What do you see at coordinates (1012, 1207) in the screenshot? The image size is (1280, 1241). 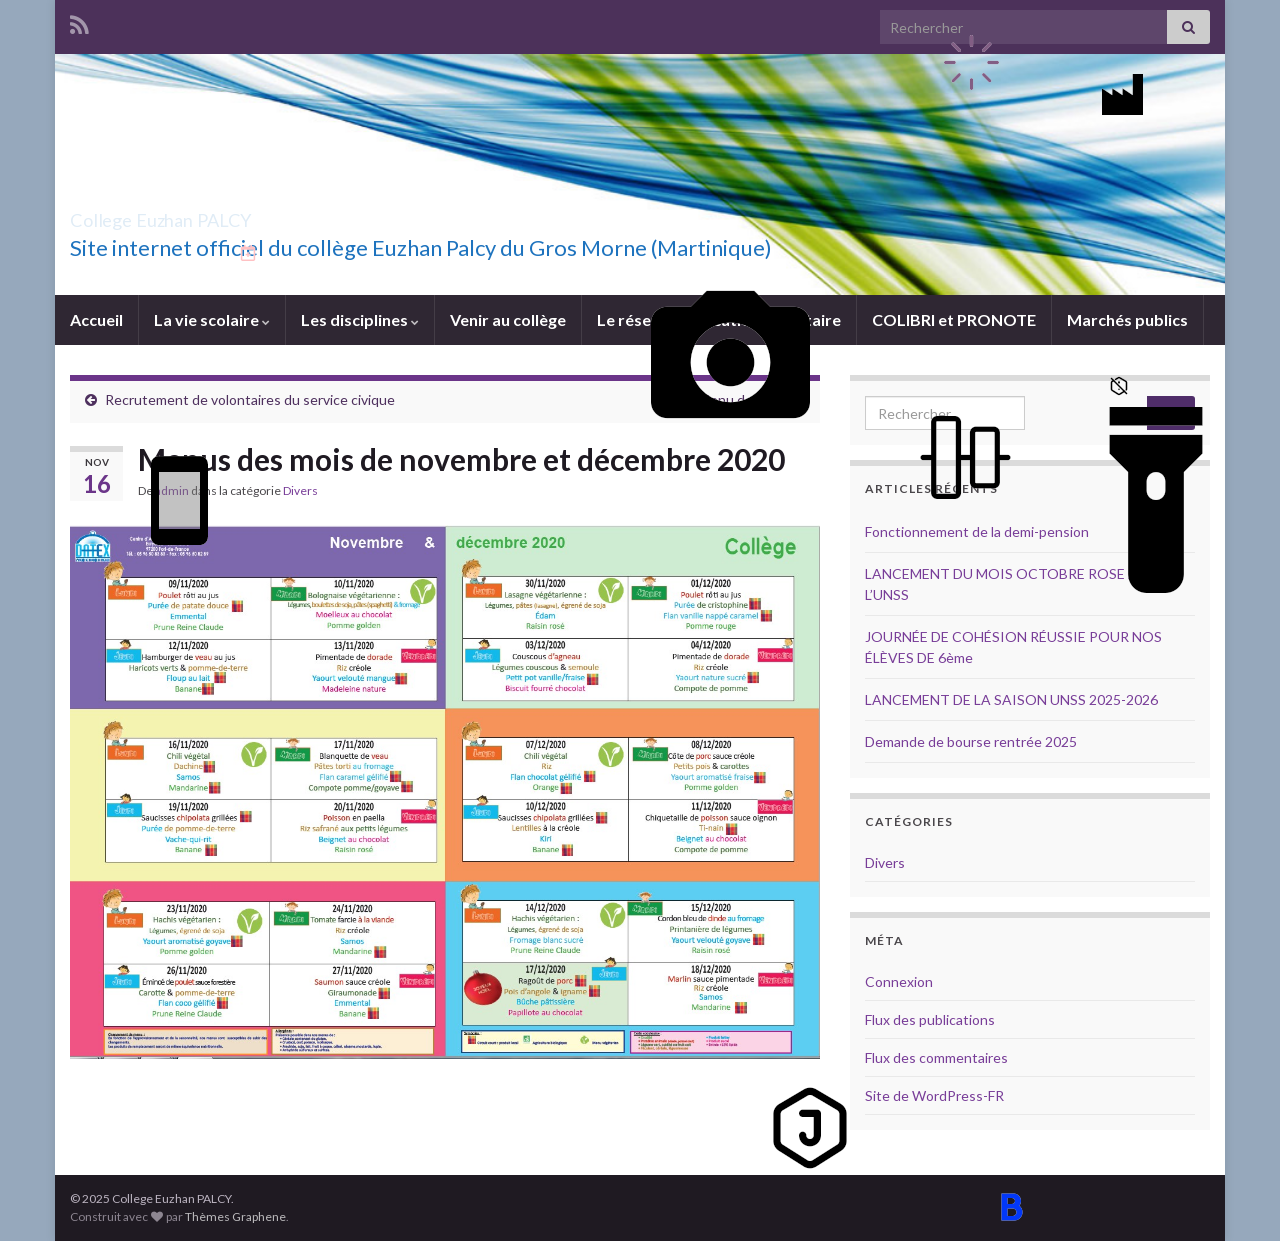 I see `apply bold formatting to selected text` at bounding box center [1012, 1207].